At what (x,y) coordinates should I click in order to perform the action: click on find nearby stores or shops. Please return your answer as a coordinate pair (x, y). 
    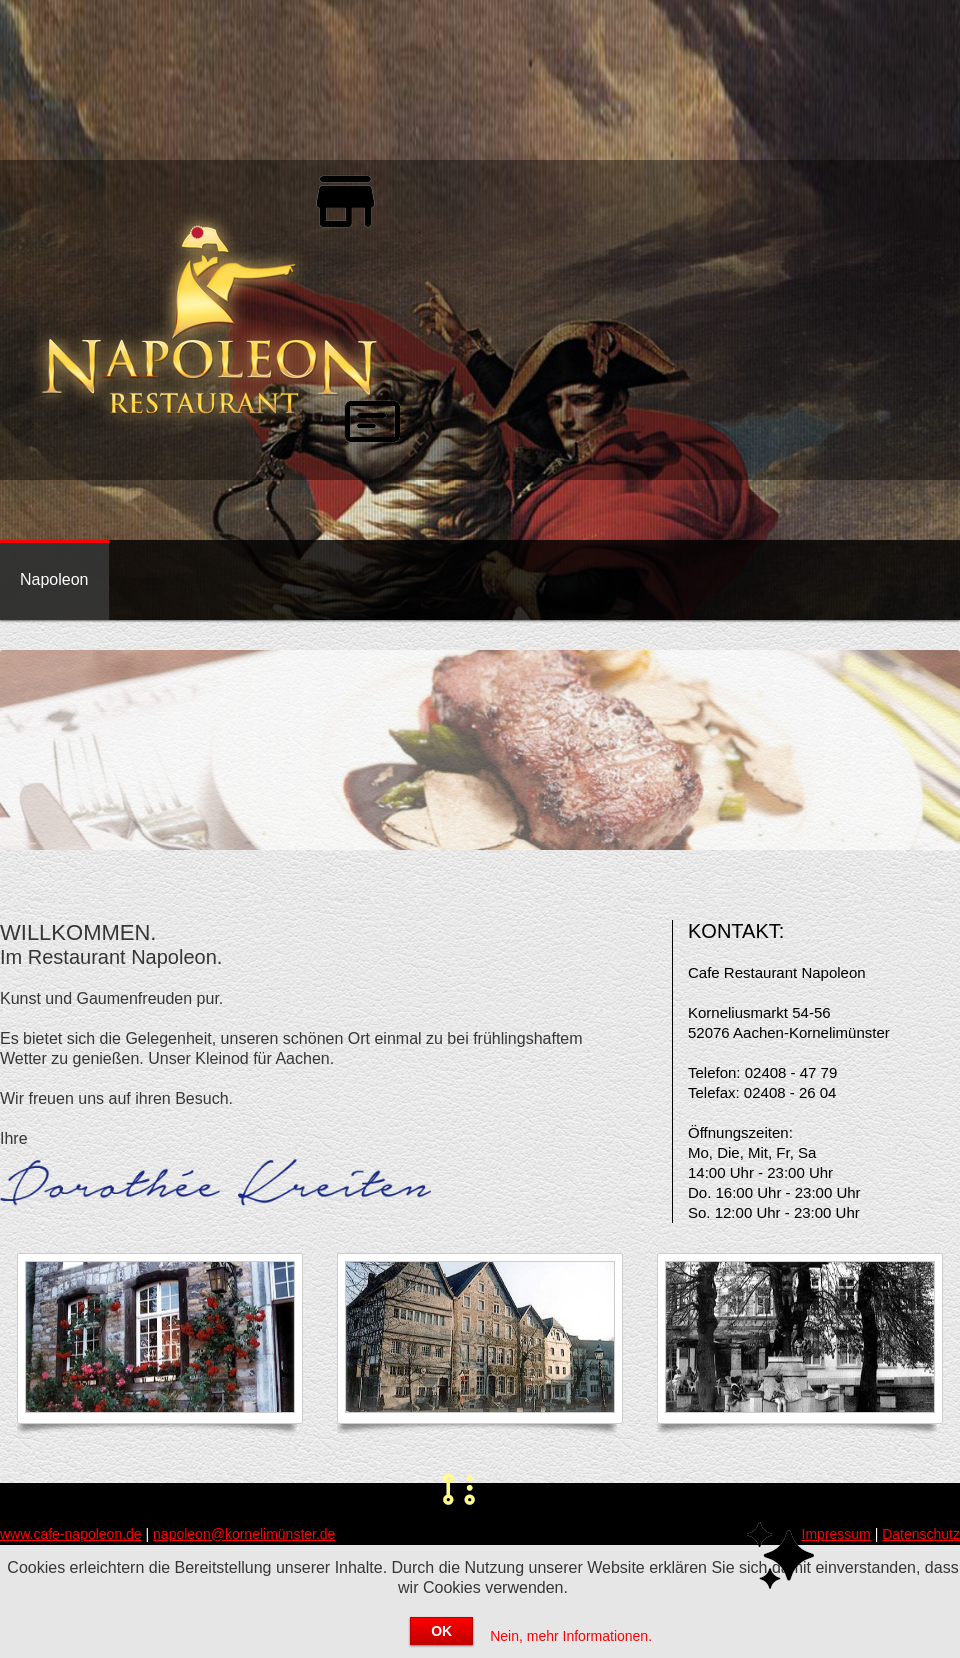
    Looking at the image, I should click on (345, 201).